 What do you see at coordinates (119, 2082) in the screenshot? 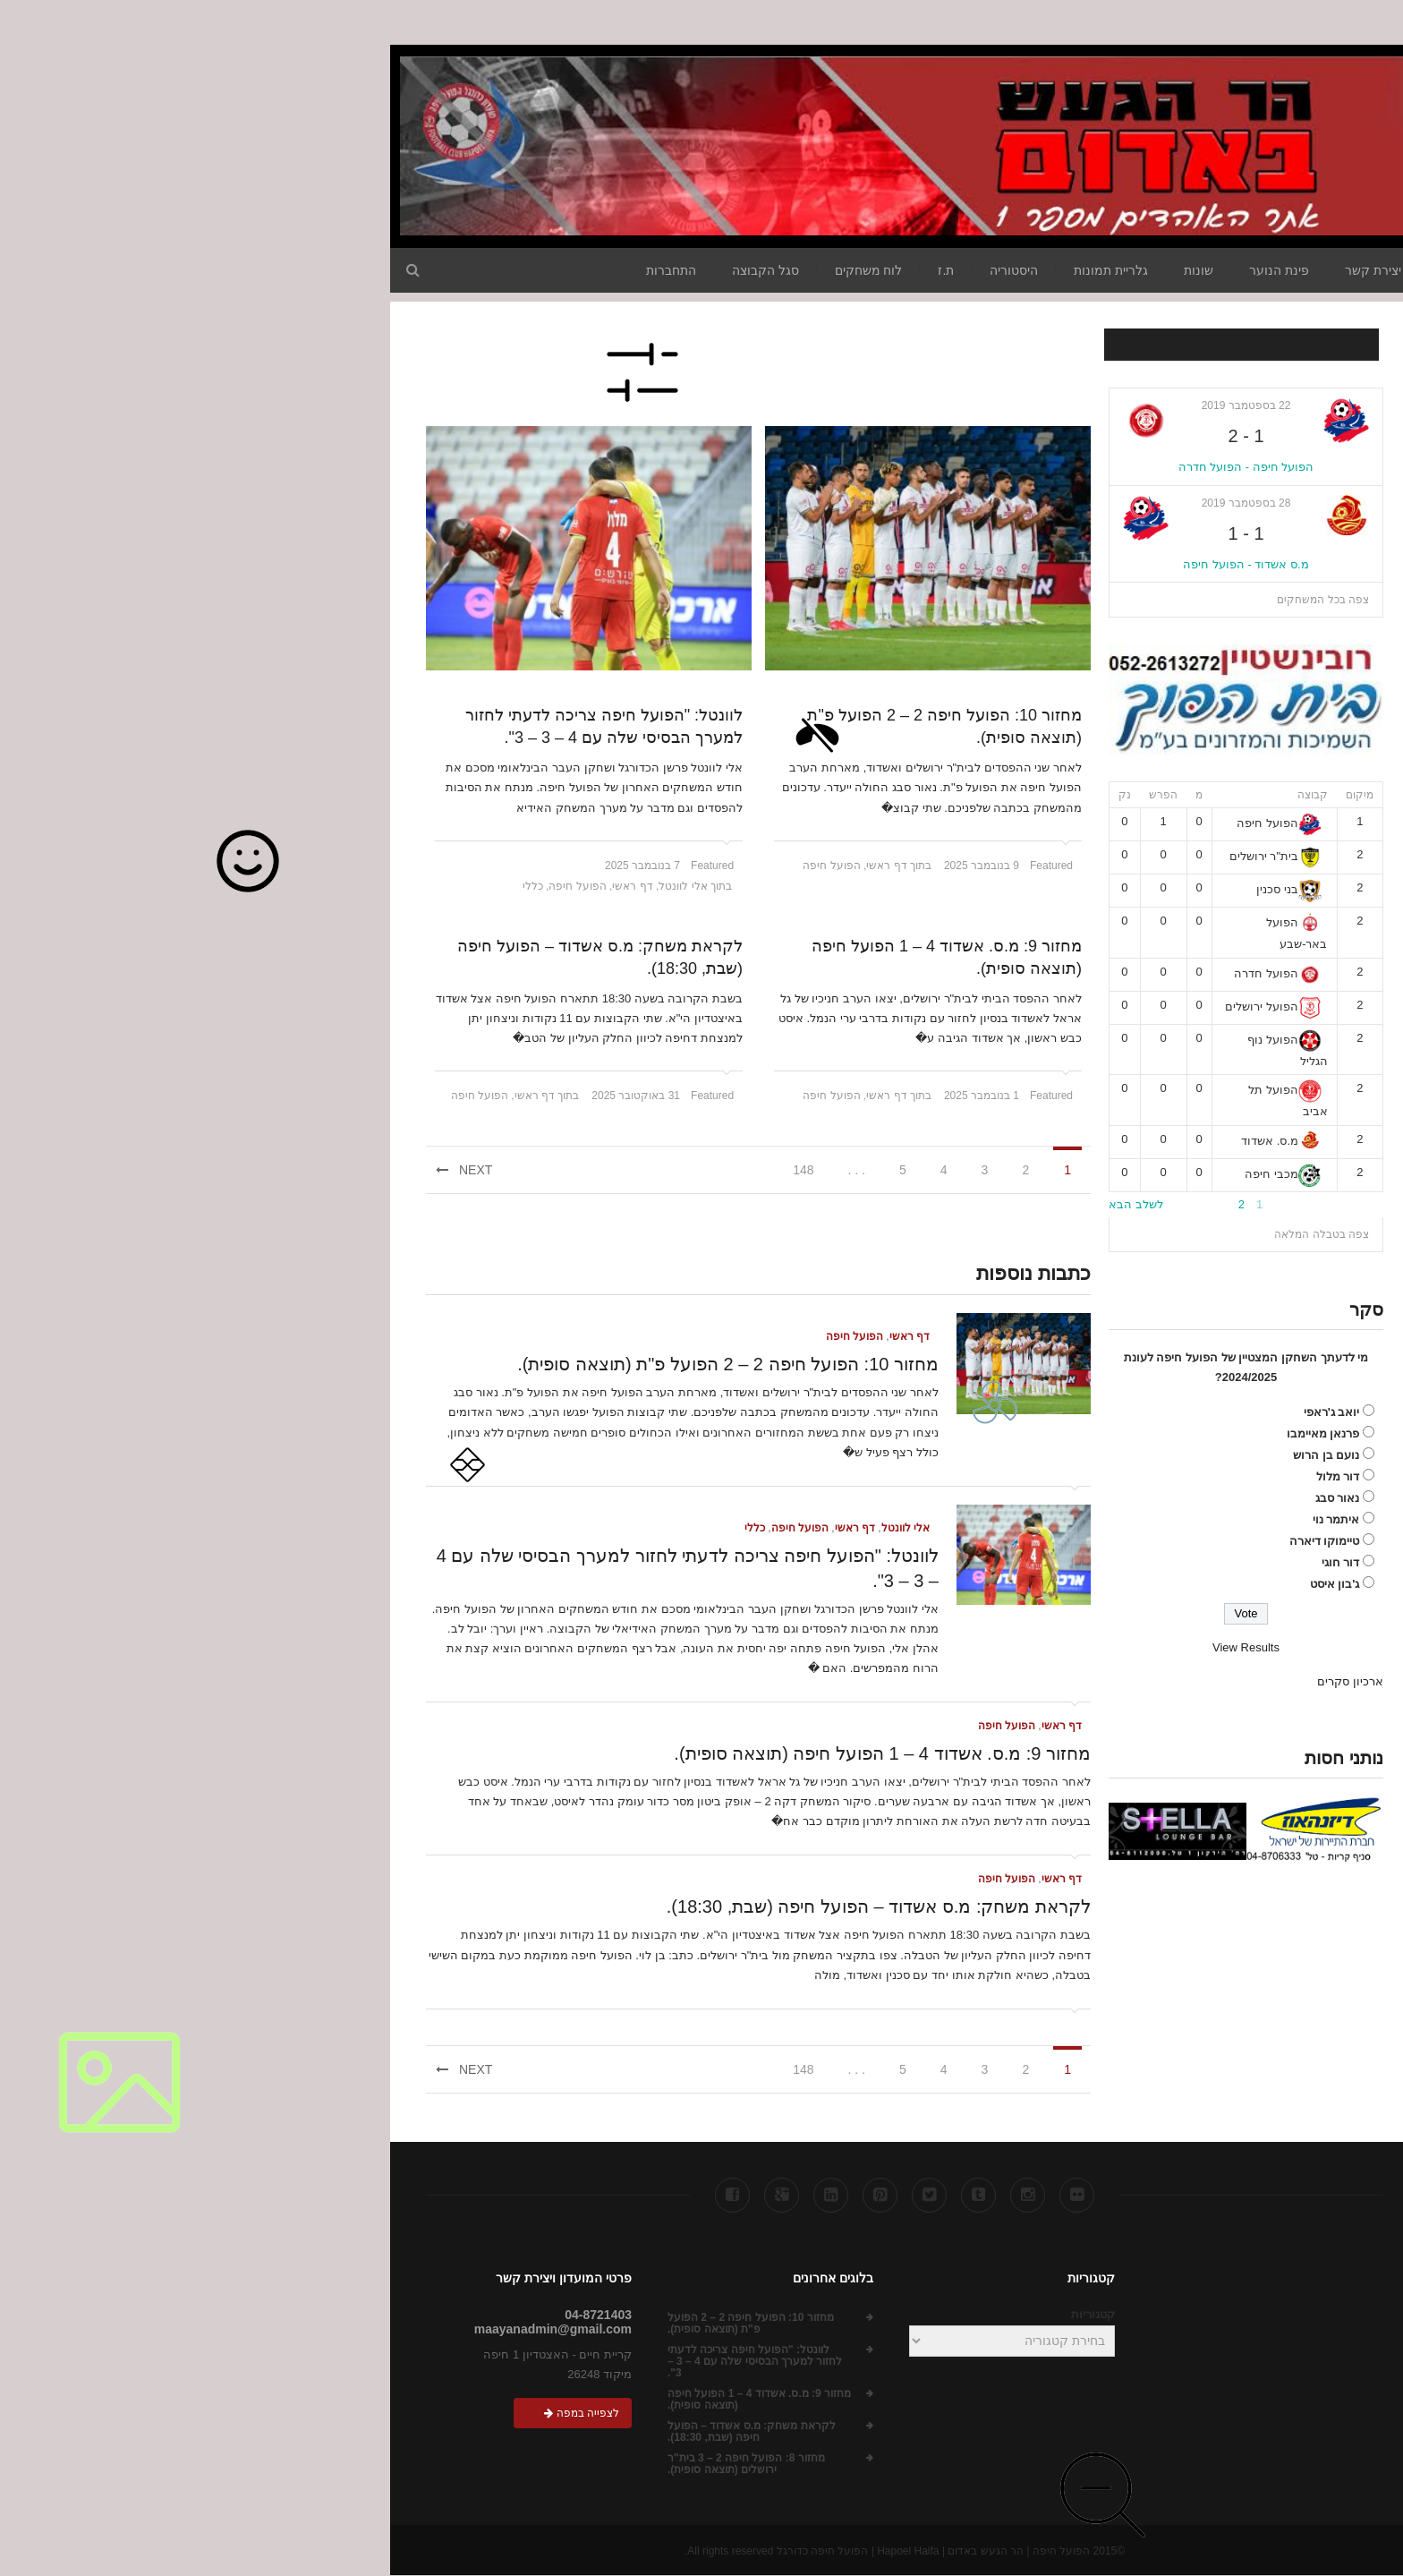
I see `view media file` at bounding box center [119, 2082].